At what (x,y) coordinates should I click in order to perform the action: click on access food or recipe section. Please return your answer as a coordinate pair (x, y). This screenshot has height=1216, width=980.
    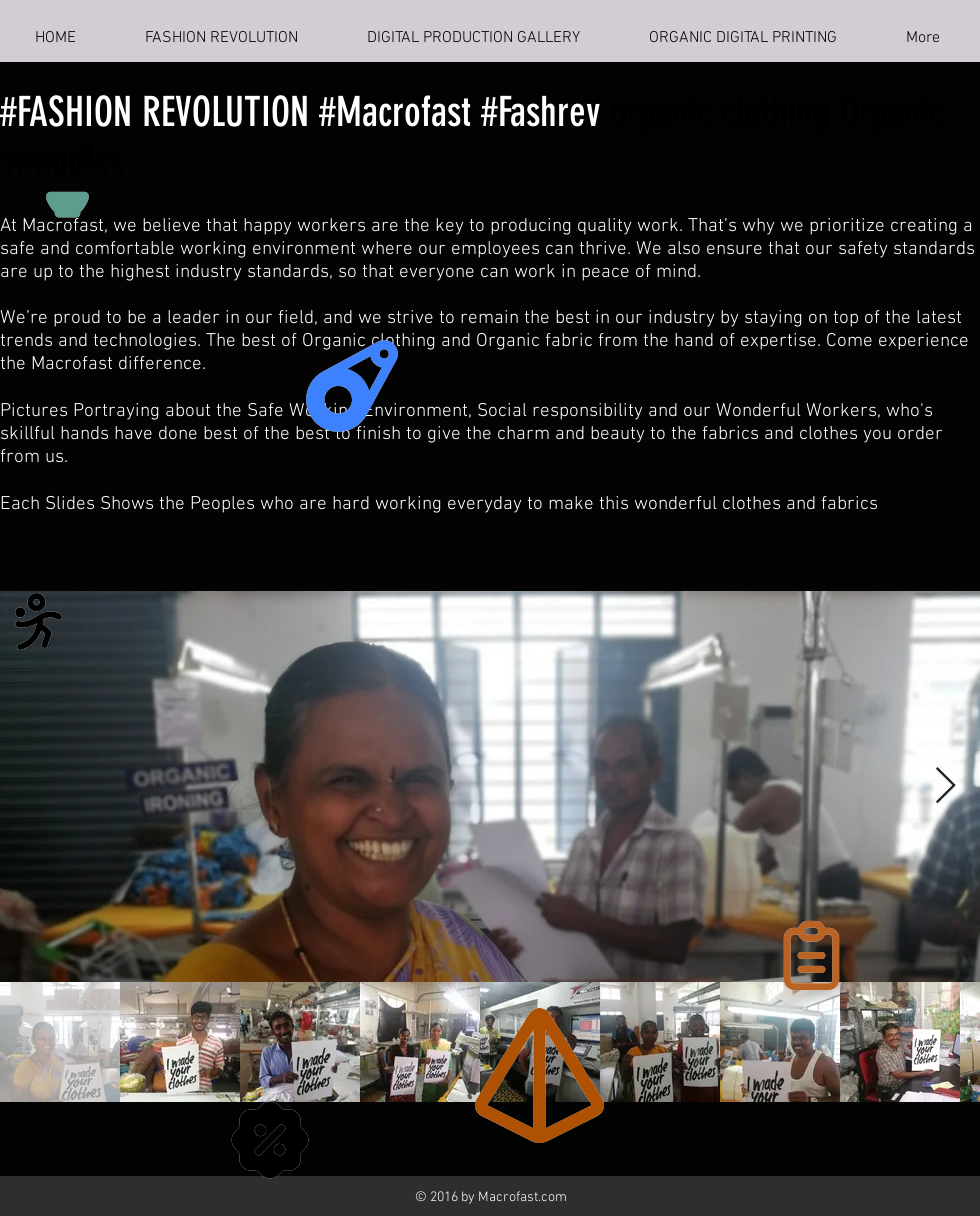
    Looking at the image, I should click on (67, 202).